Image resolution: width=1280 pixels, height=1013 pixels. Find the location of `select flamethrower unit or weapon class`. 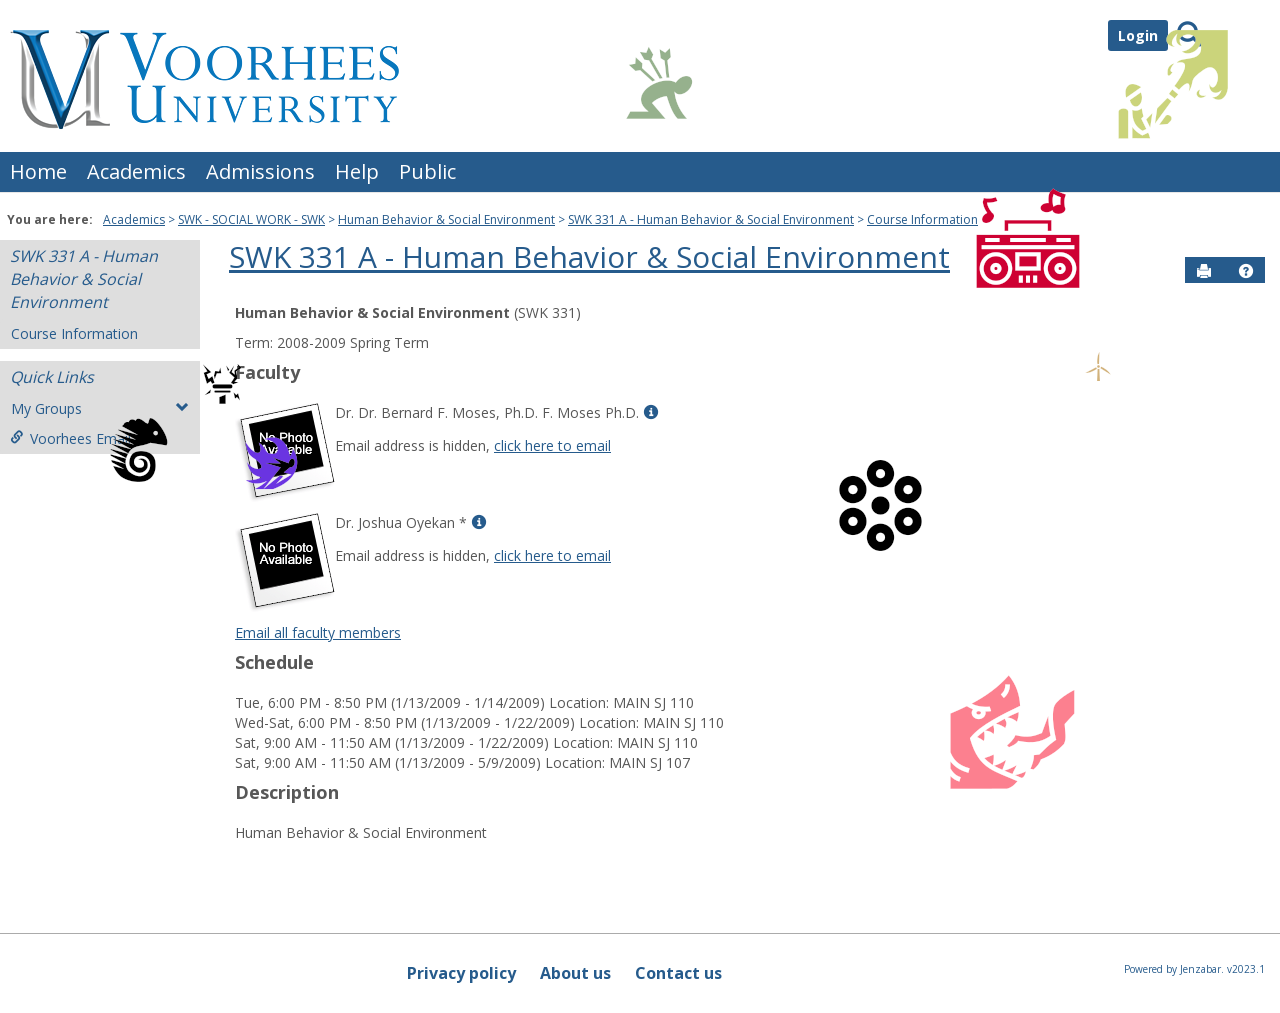

select flamethrower unit or weapon class is located at coordinates (1173, 84).